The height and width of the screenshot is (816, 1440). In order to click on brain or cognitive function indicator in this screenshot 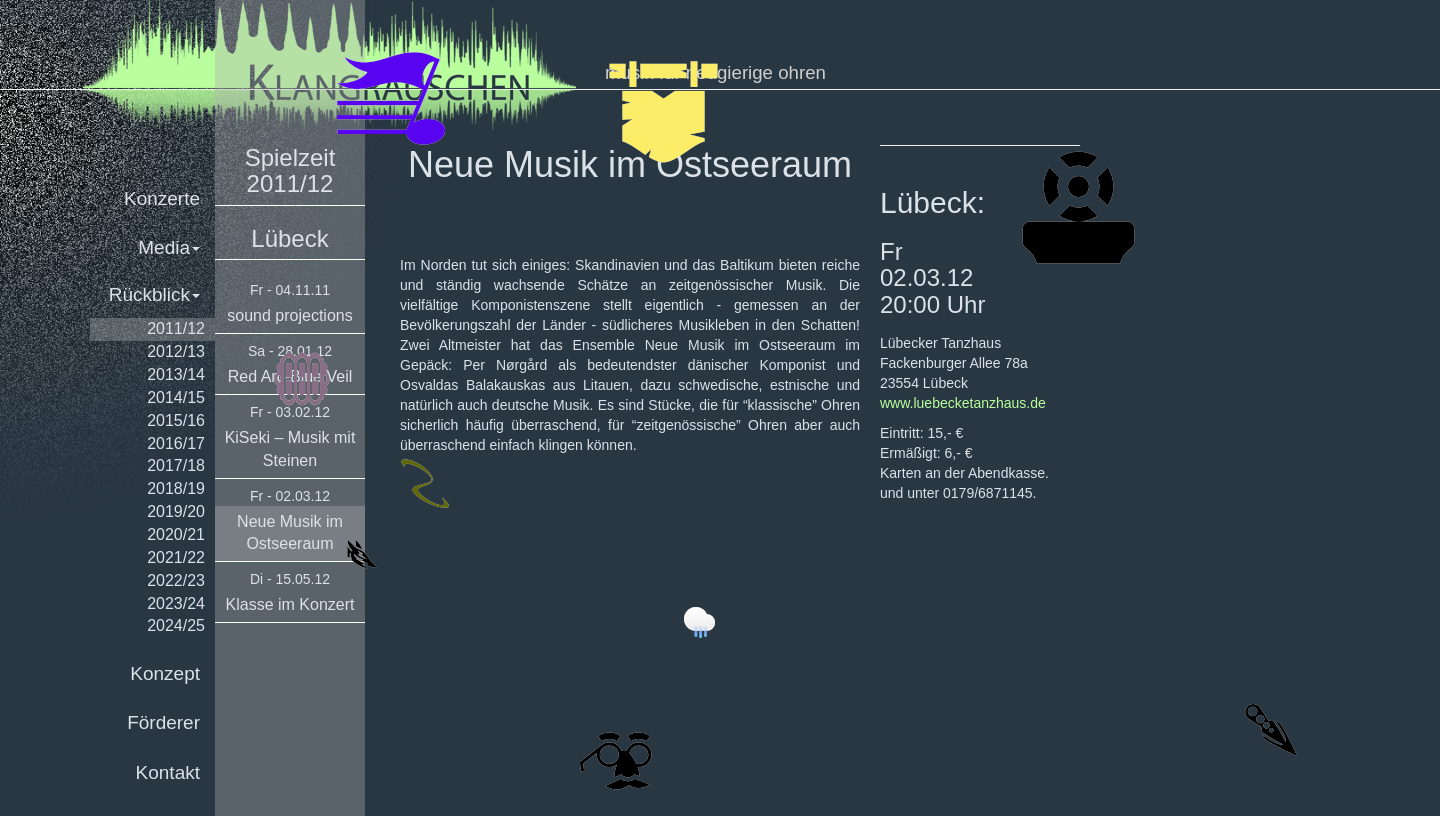, I will do `click(302, 379)`.